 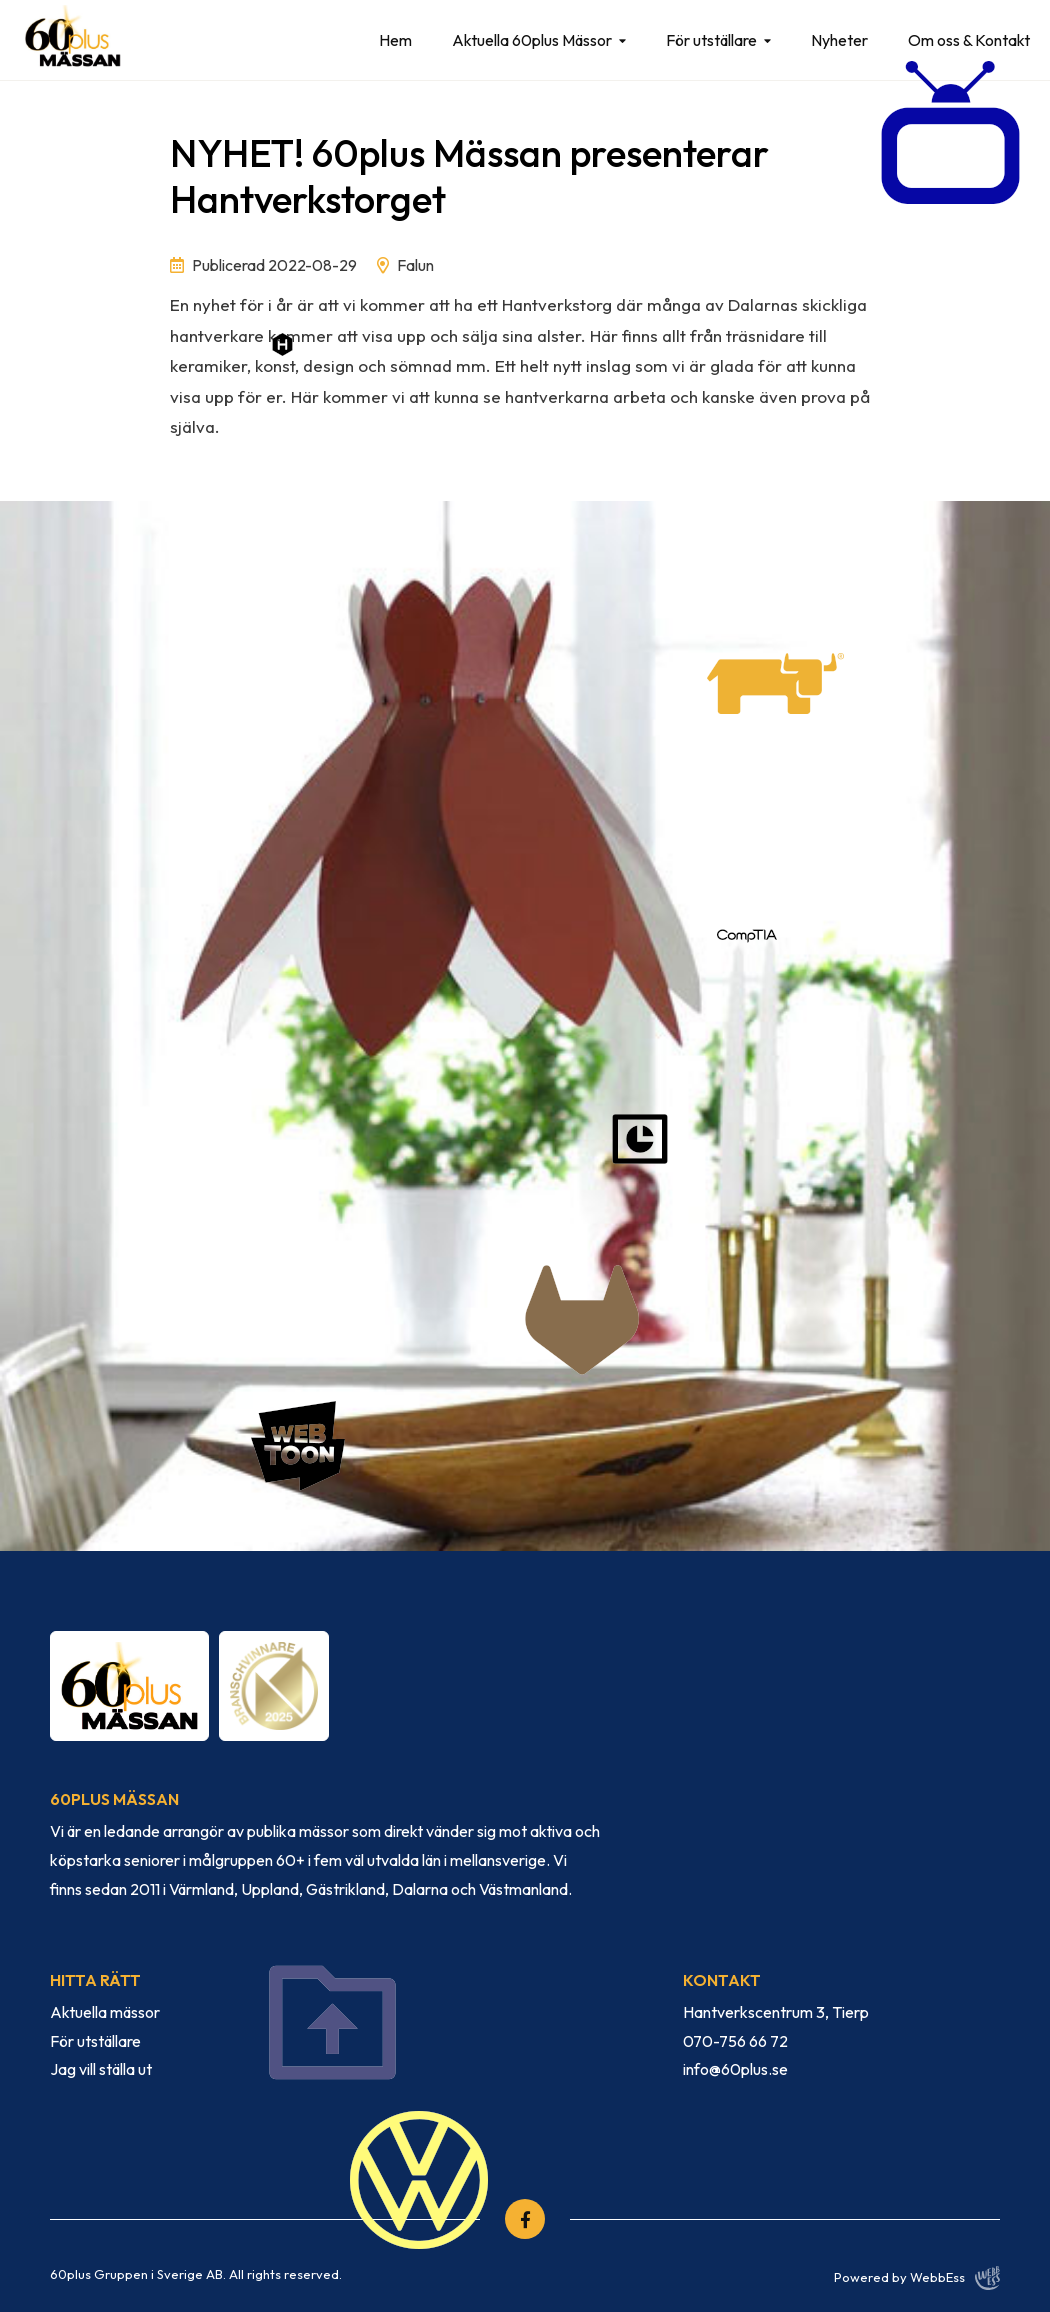 I want to click on open the Webtoon app, so click(x=298, y=1446).